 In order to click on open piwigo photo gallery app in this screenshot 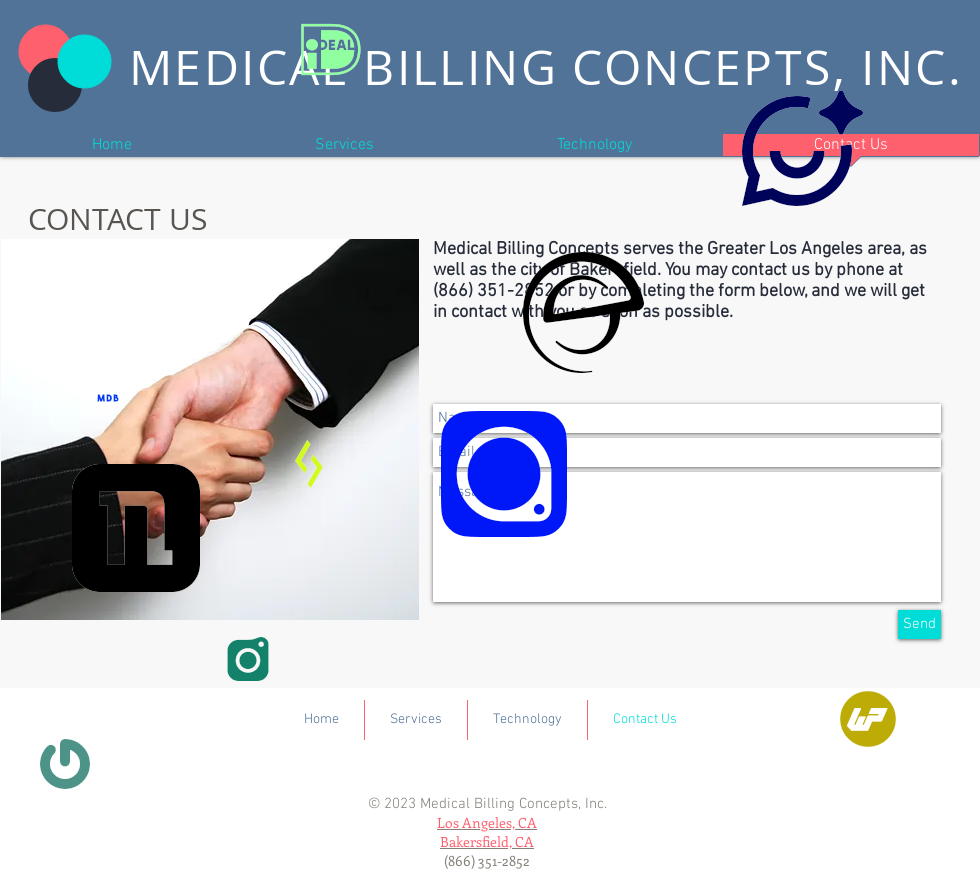, I will do `click(248, 659)`.